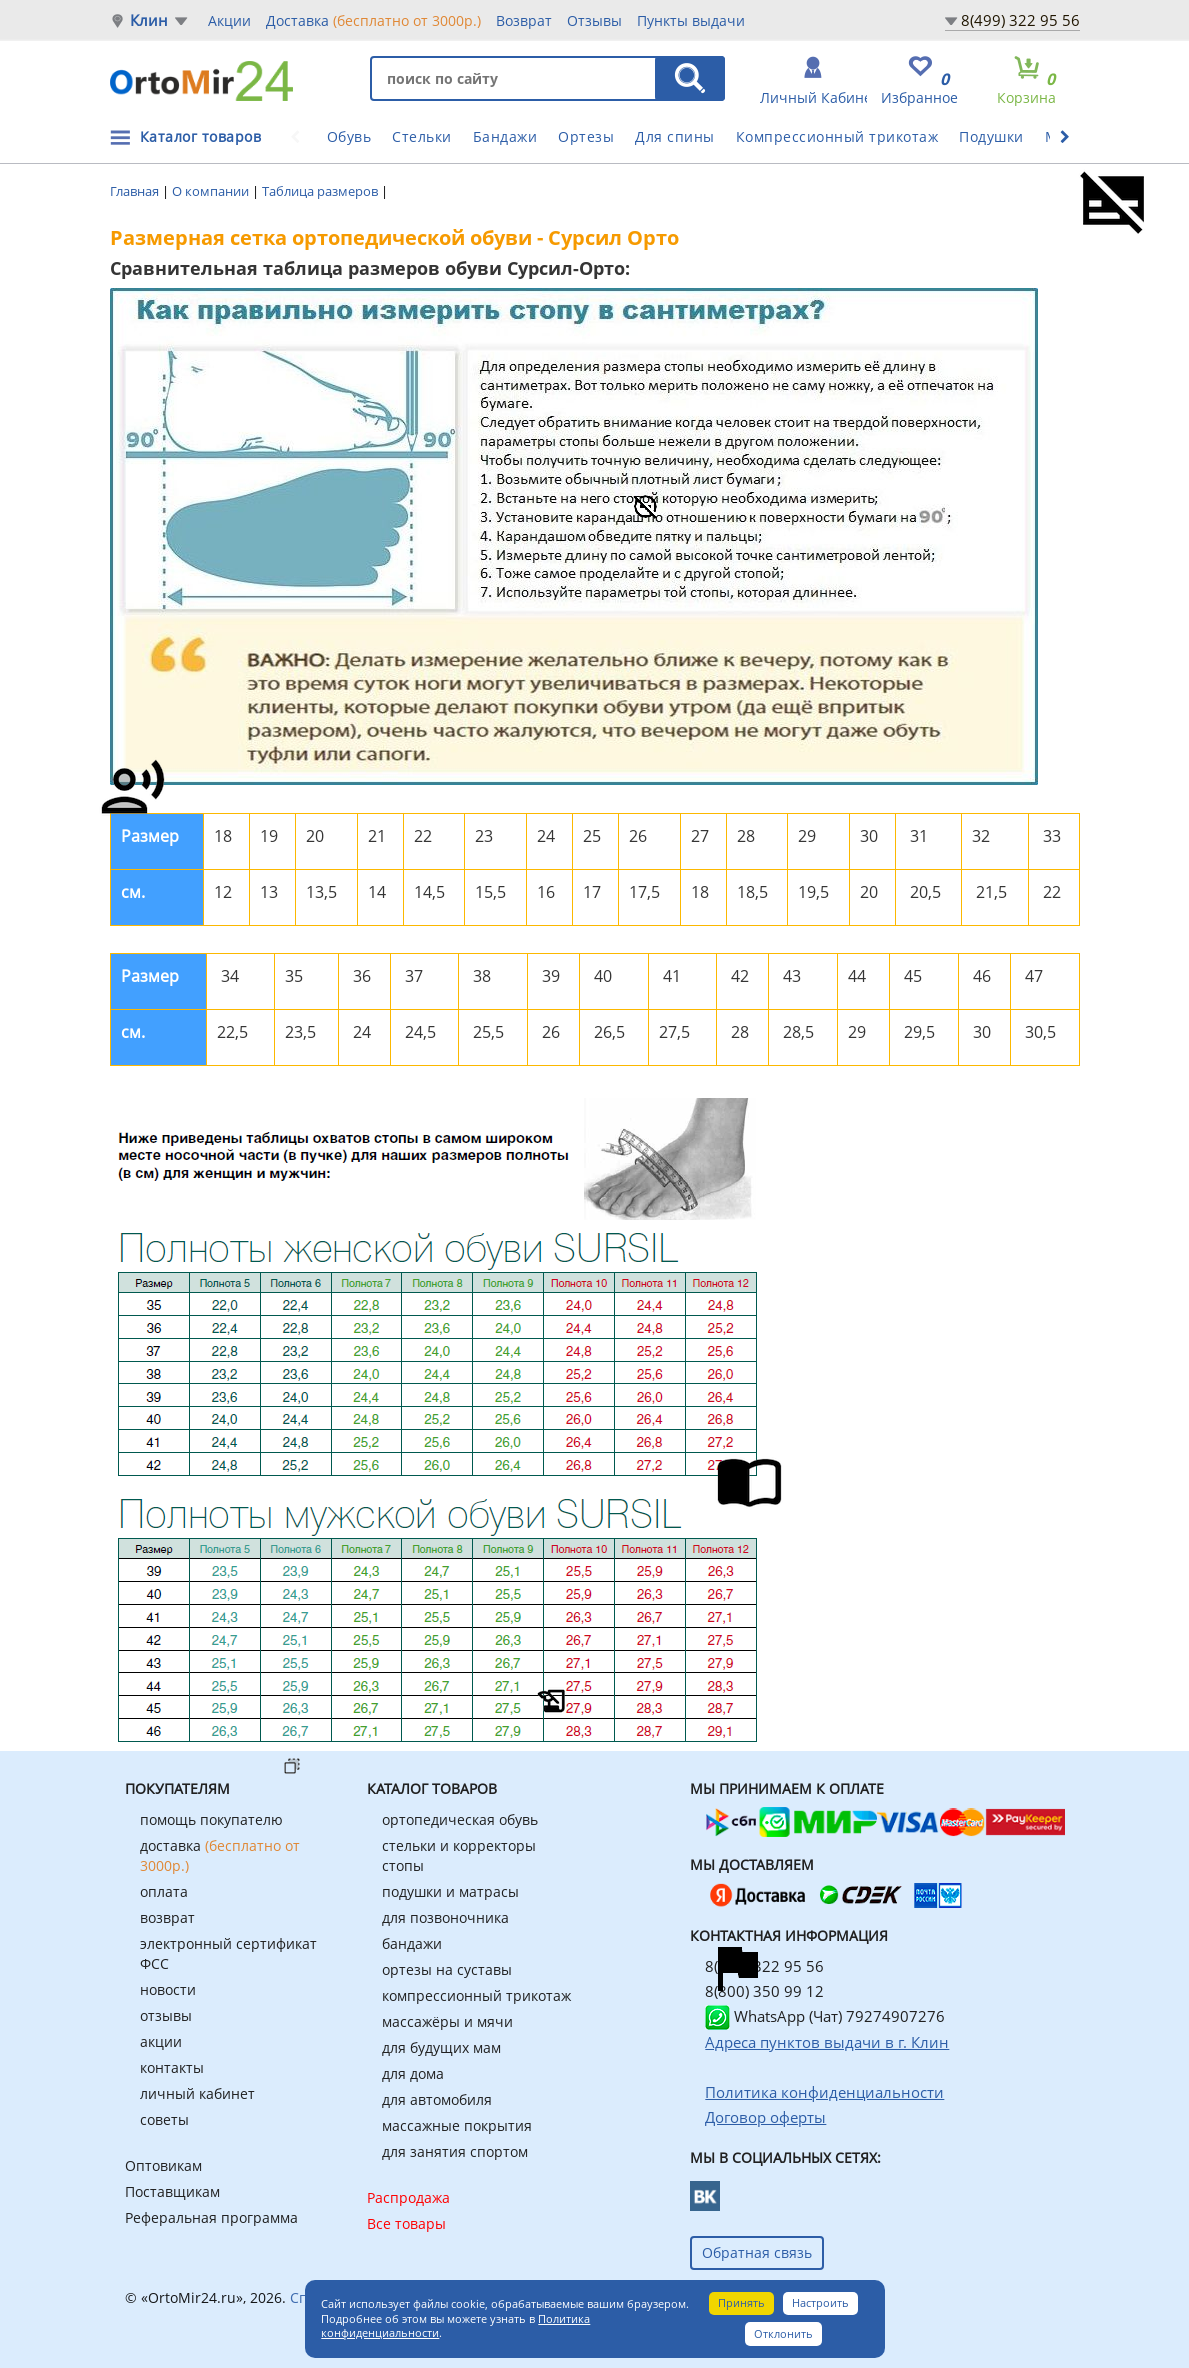  What do you see at coordinates (736, 1967) in the screenshot?
I see `flag or mark an item for follow-up` at bounding box center [736, 1967].